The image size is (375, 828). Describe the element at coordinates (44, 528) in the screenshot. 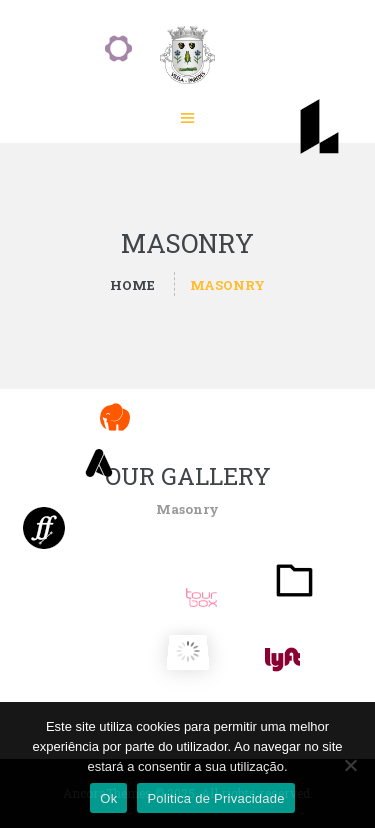

I see `open FontForge font editor application` at that location.